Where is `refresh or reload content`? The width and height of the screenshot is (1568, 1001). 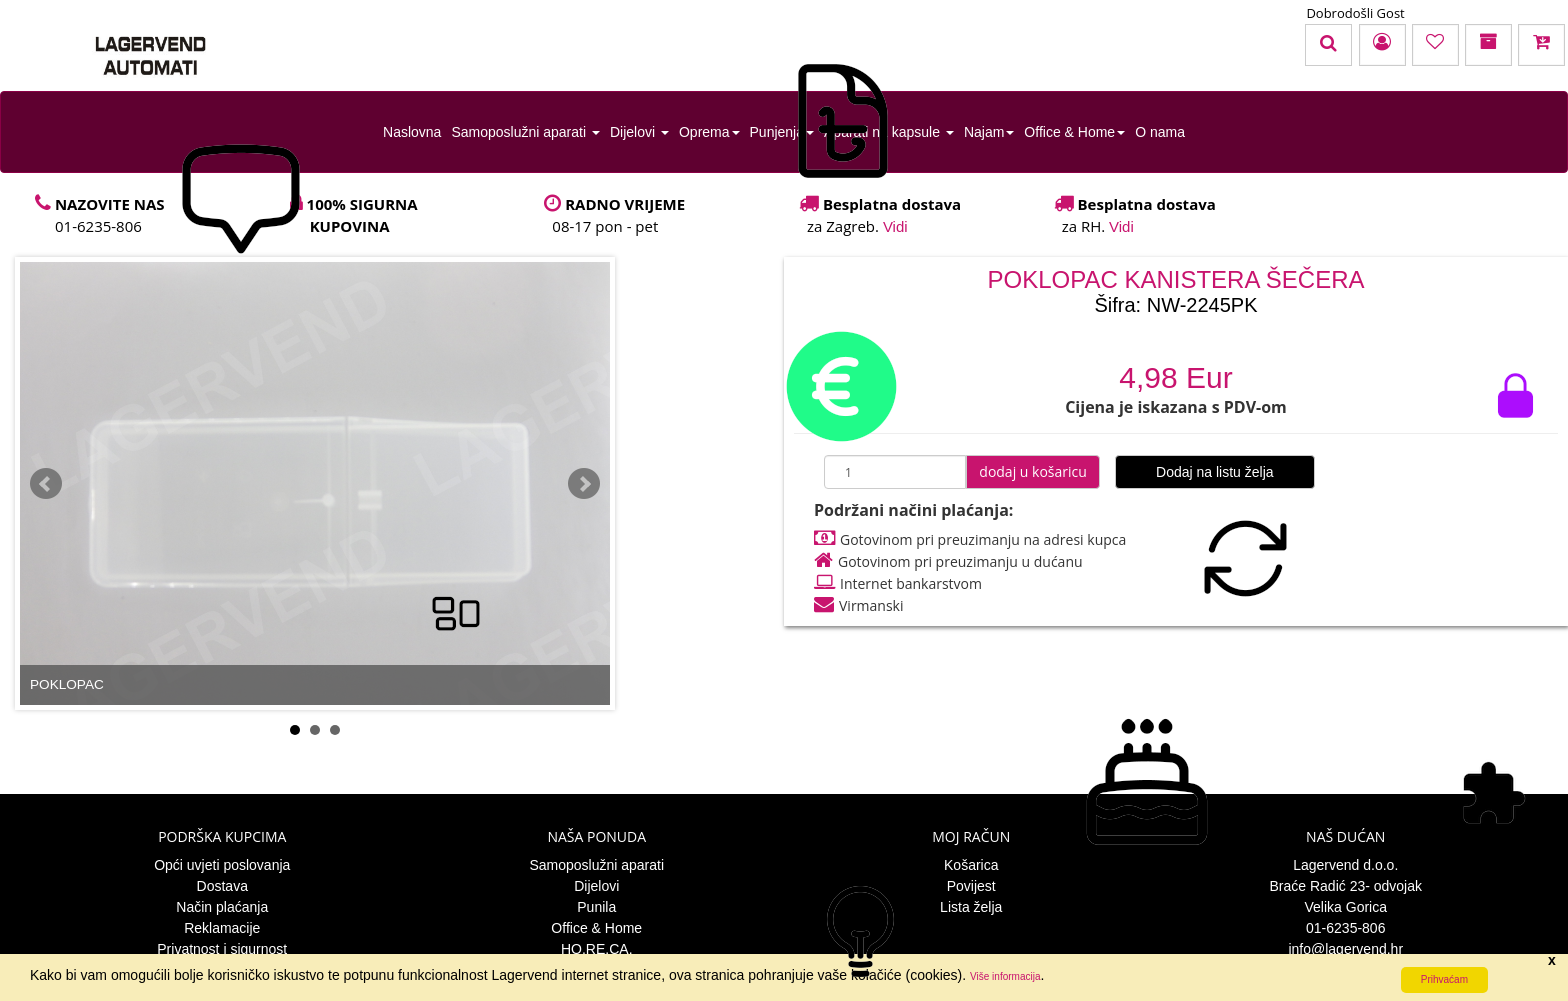 refresh or reload content is located at coordinates (1245, 558).